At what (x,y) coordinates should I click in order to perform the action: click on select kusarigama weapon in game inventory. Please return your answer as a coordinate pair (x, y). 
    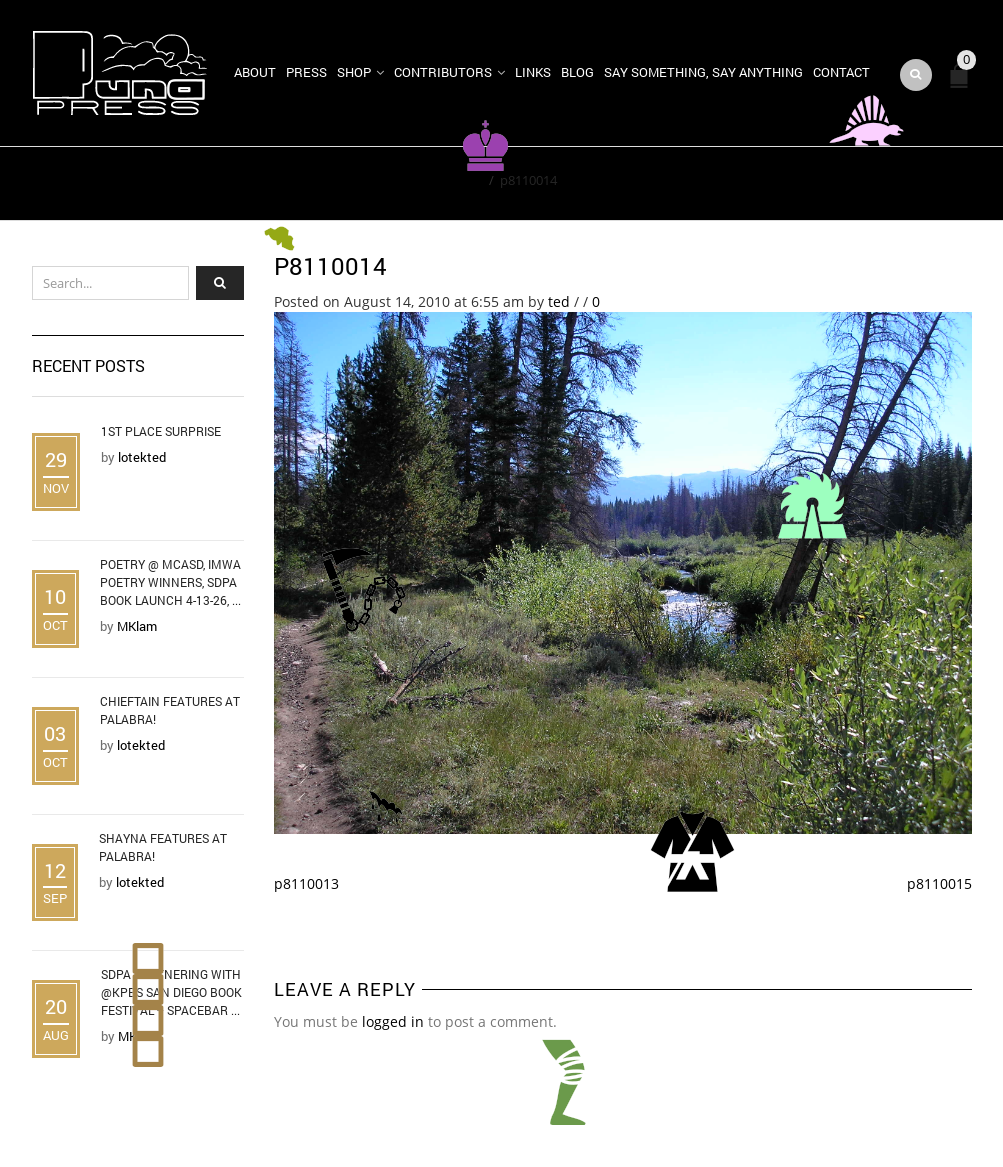
    Looking at the image, I should click on (364, 590).